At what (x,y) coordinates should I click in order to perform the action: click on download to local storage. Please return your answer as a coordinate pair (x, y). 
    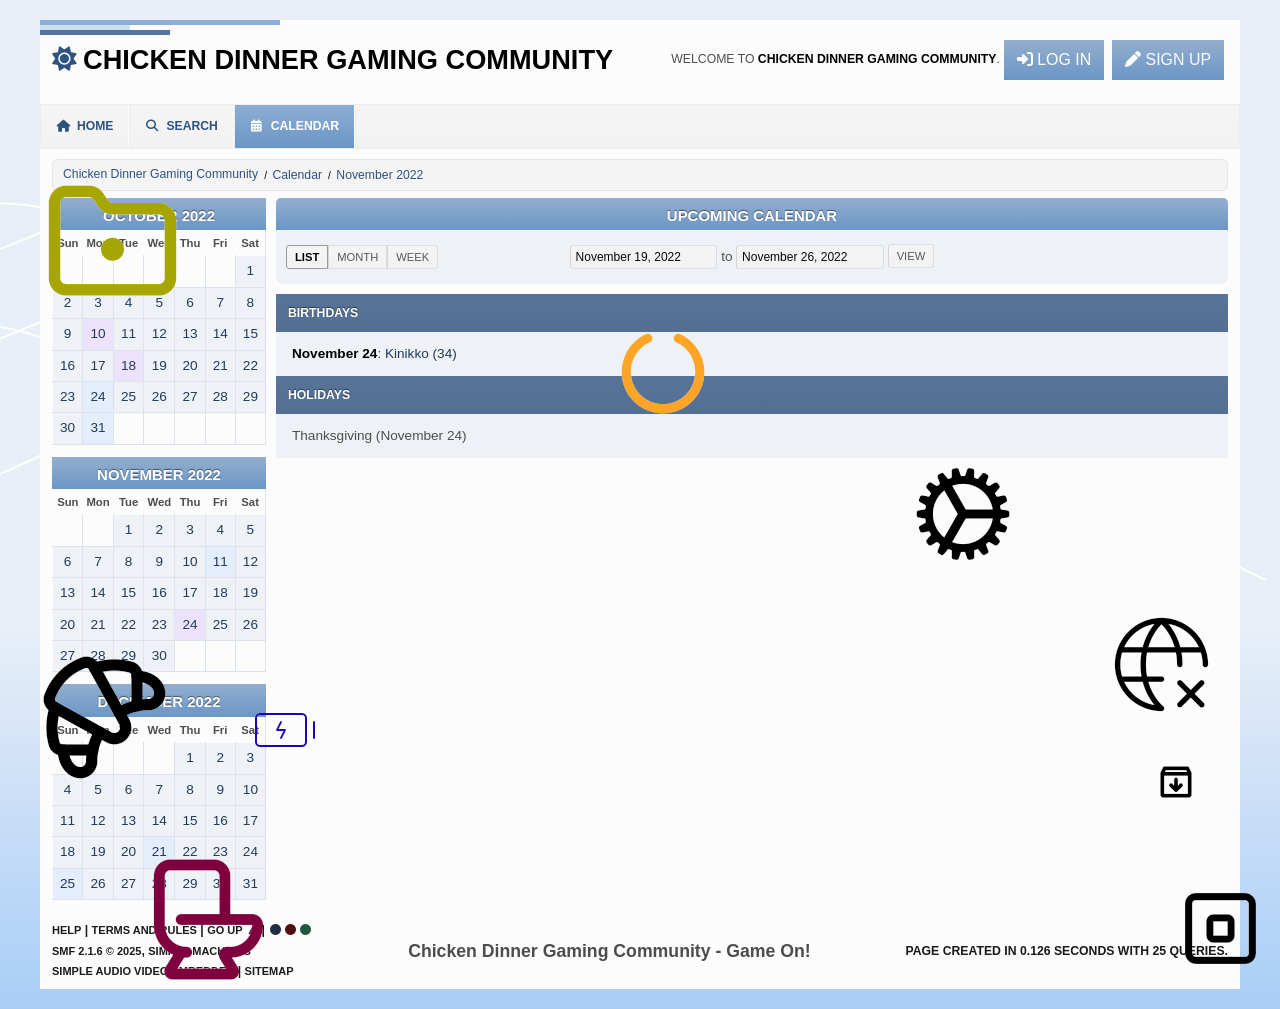
    Looking at the image, I should click on (1176, 782).